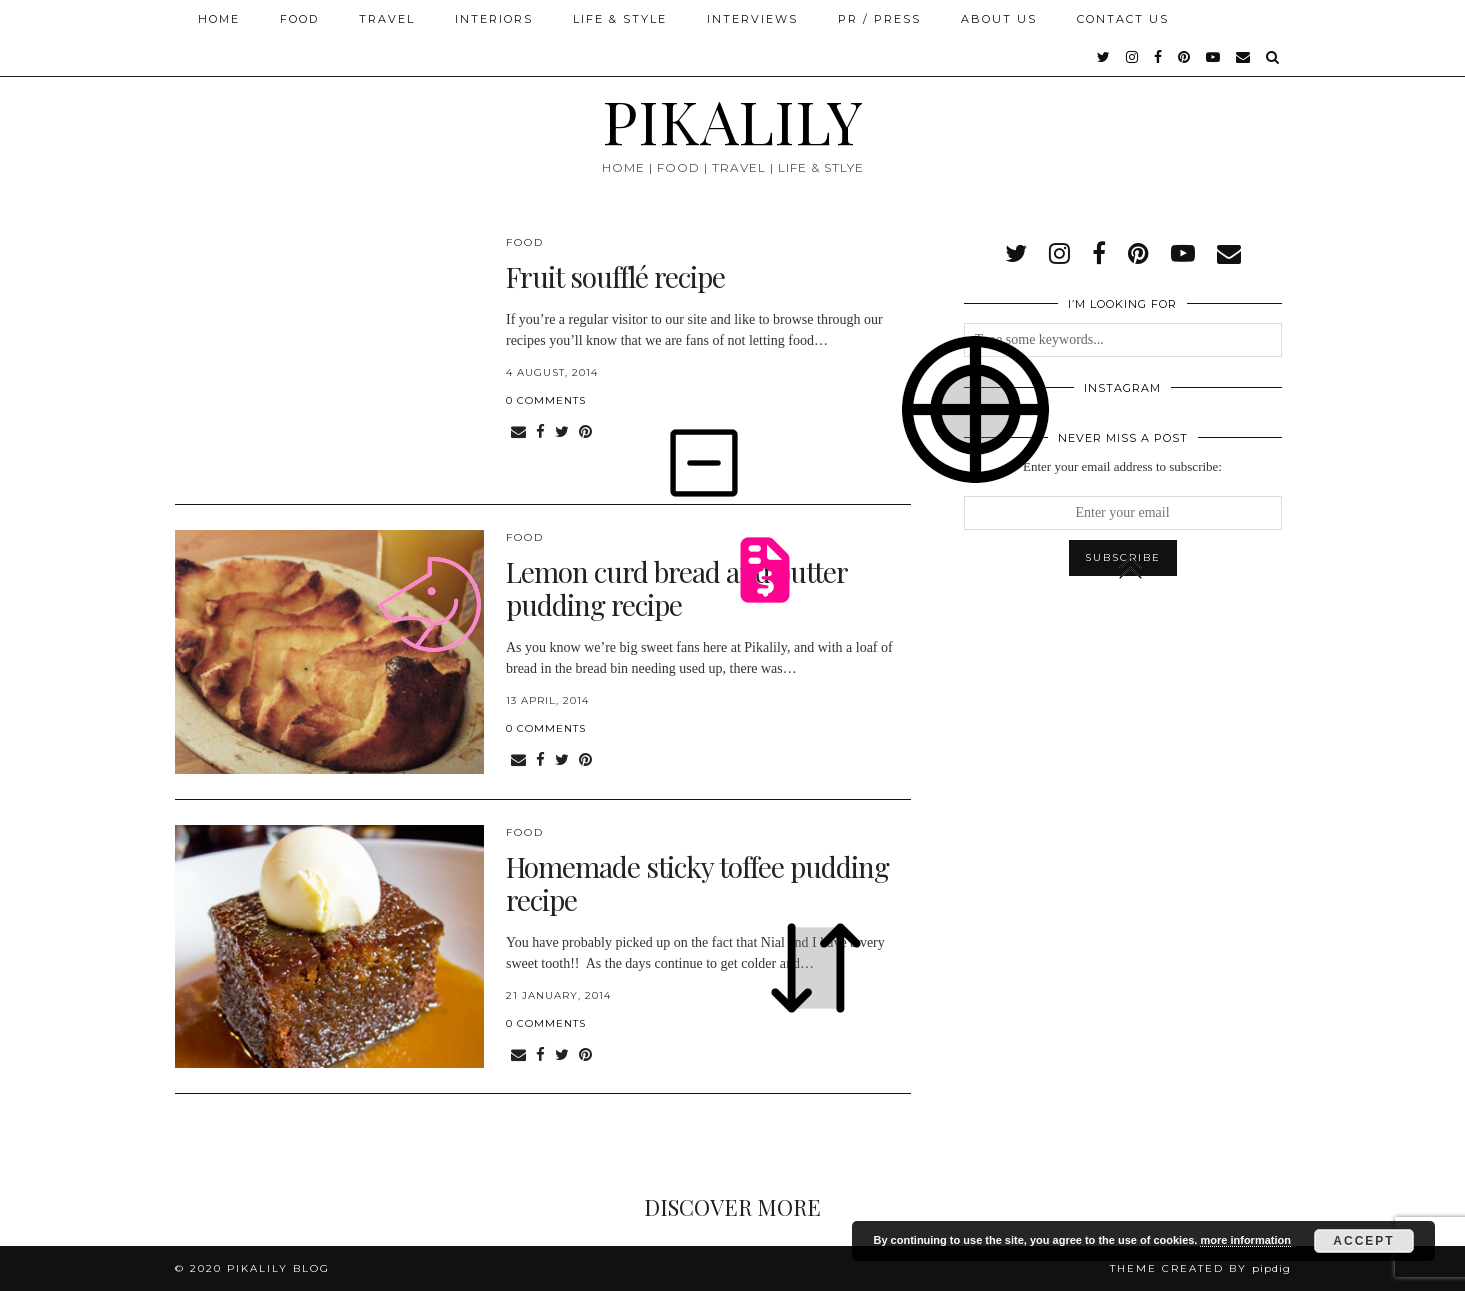  I want to click on sort items in ascending or descending order, so click(816, 968).